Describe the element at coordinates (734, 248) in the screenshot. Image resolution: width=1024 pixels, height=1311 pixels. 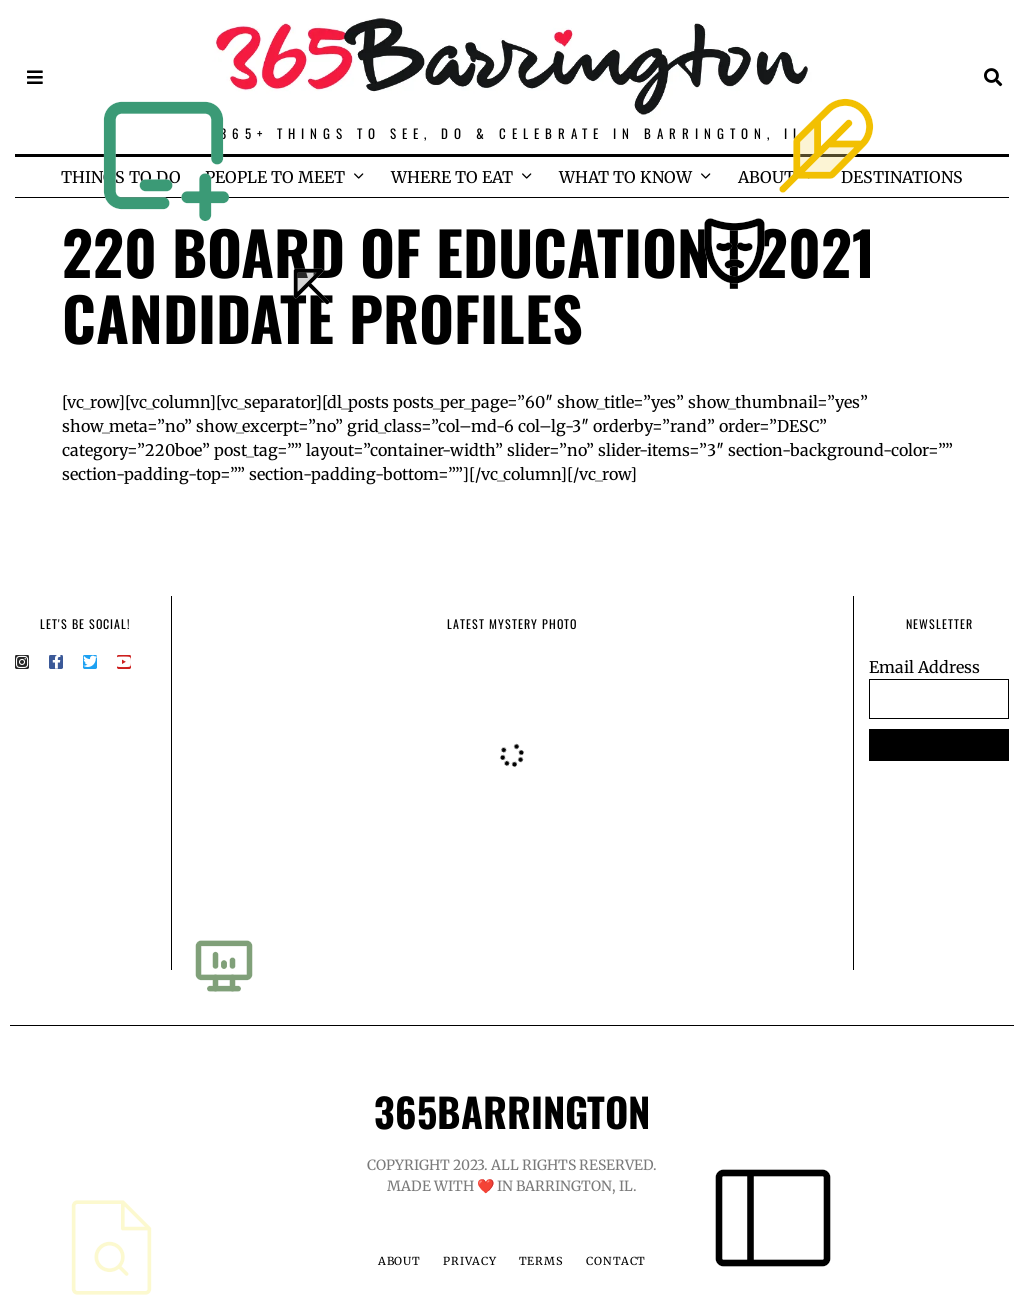
I see `indicates sad or negative emotion` at that location.